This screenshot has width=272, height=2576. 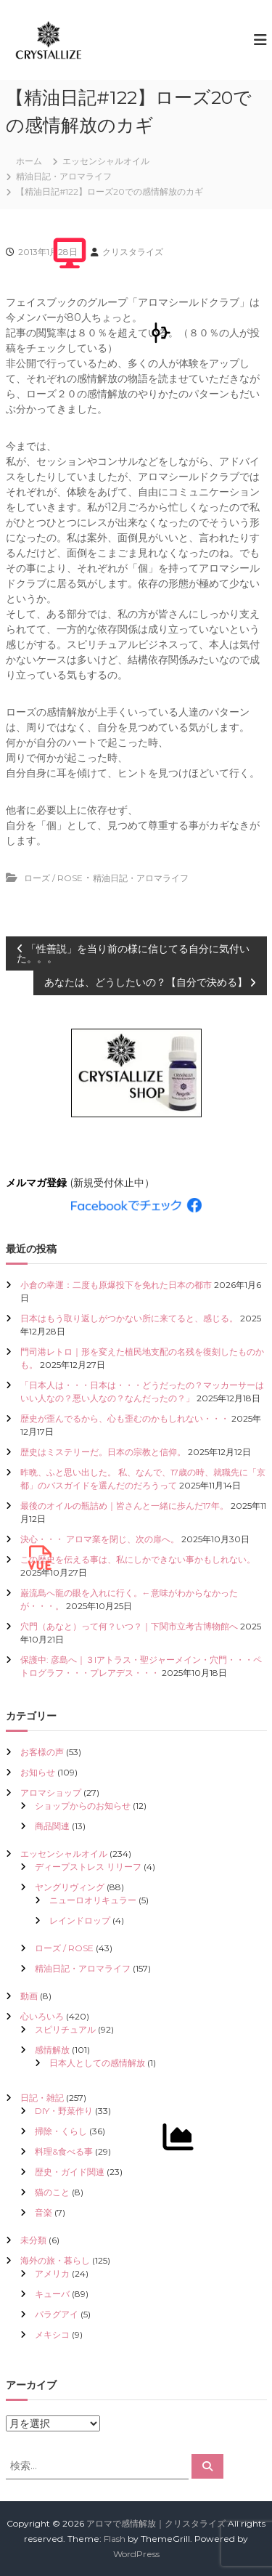 I want to click on access display settings, so click(x=70, y=252).